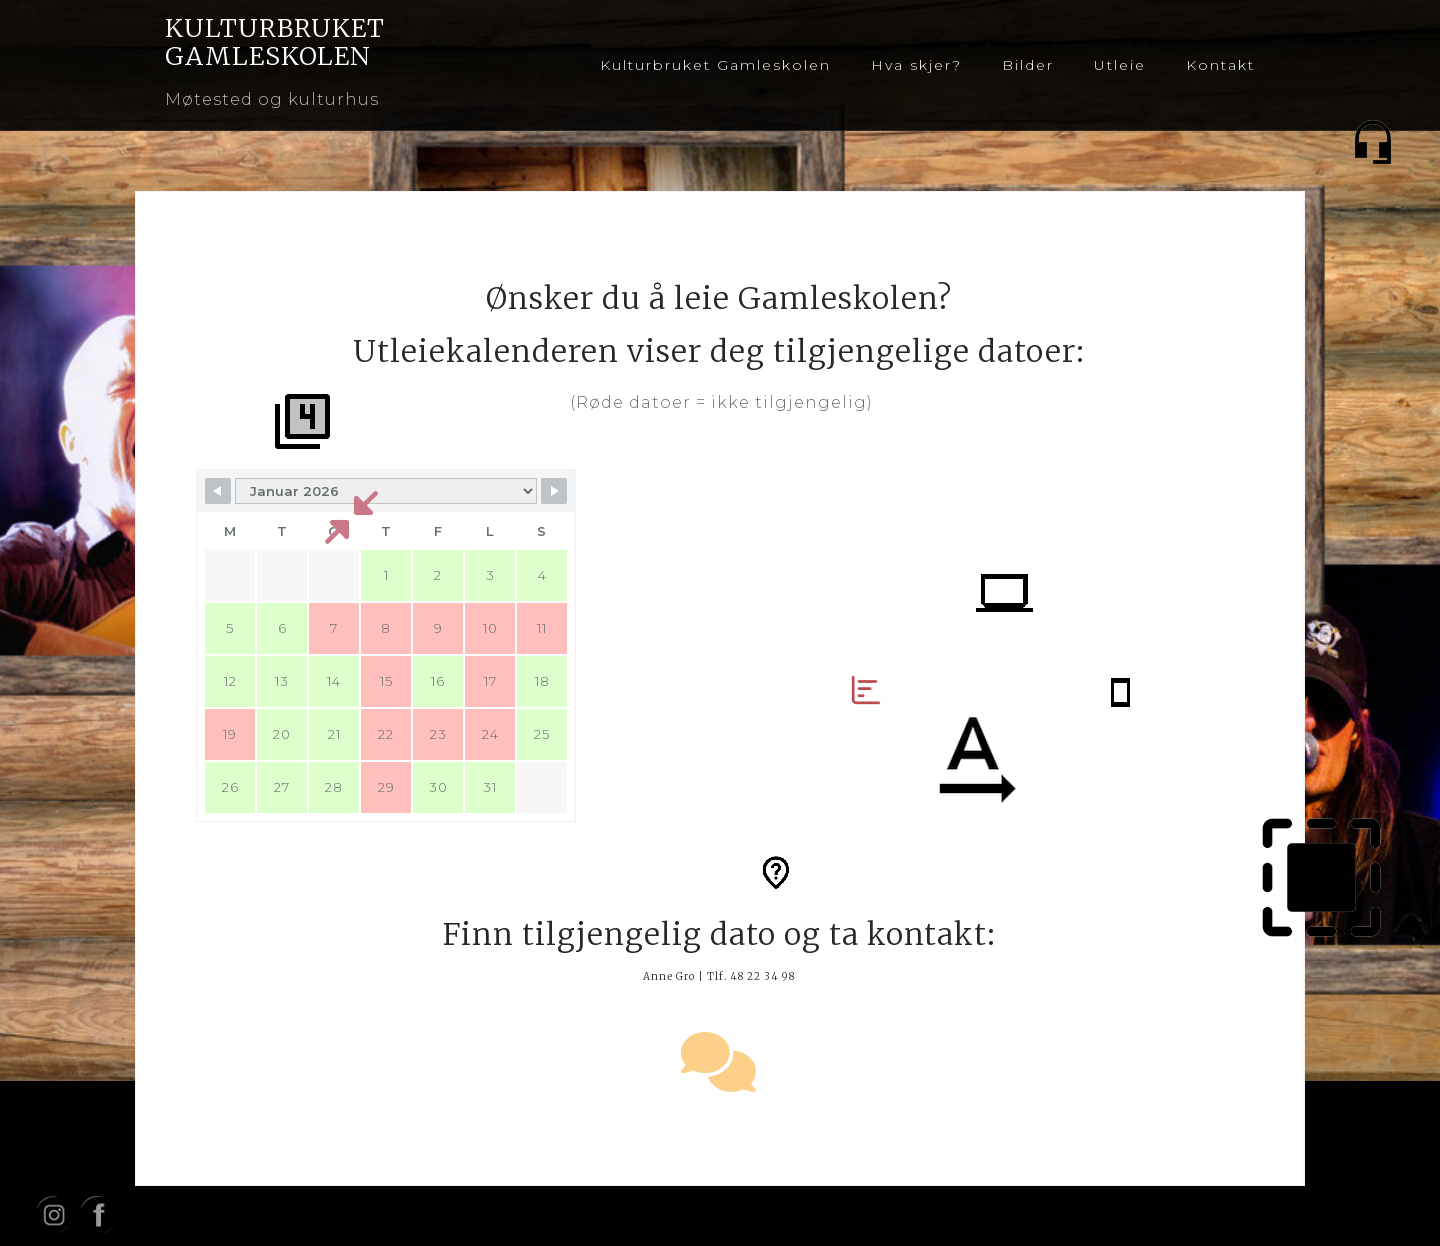 The height and width of the screenshot is (1246, 1440). I want to click on set this device as primary phone, so click(1120, 692).